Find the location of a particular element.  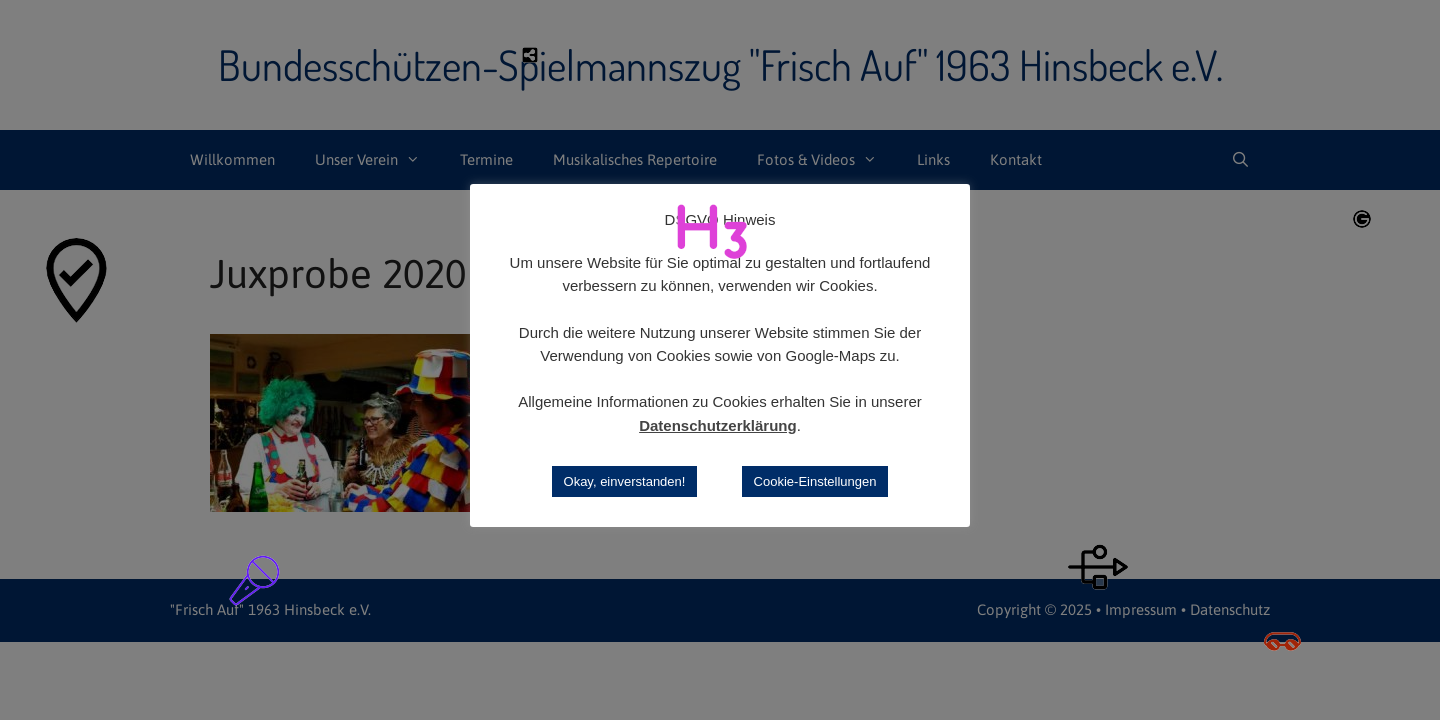

access voice recording or audio input is located at coordinates (253, 581).